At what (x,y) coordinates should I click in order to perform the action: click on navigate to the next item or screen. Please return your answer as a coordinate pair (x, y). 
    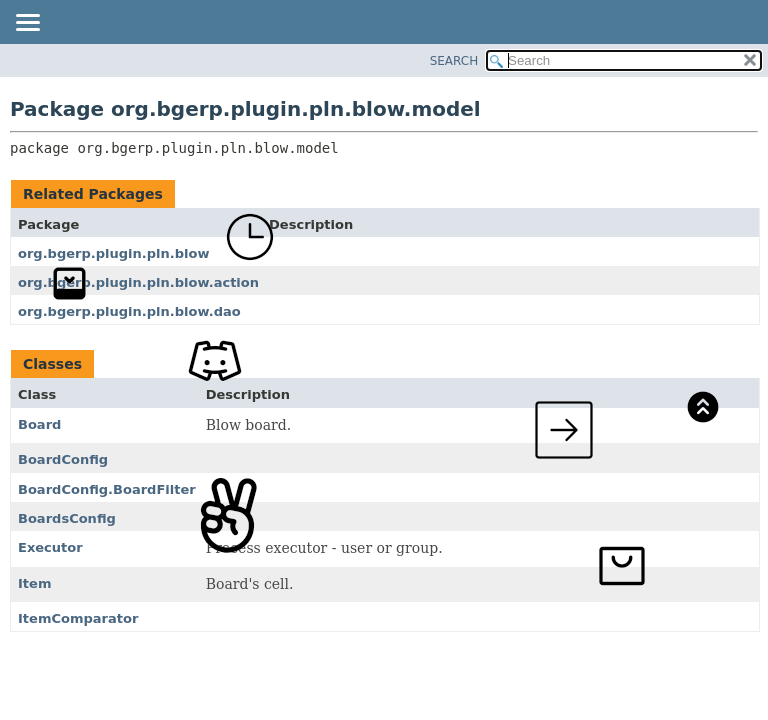
    Looking at the image, I should click on (564, 430).